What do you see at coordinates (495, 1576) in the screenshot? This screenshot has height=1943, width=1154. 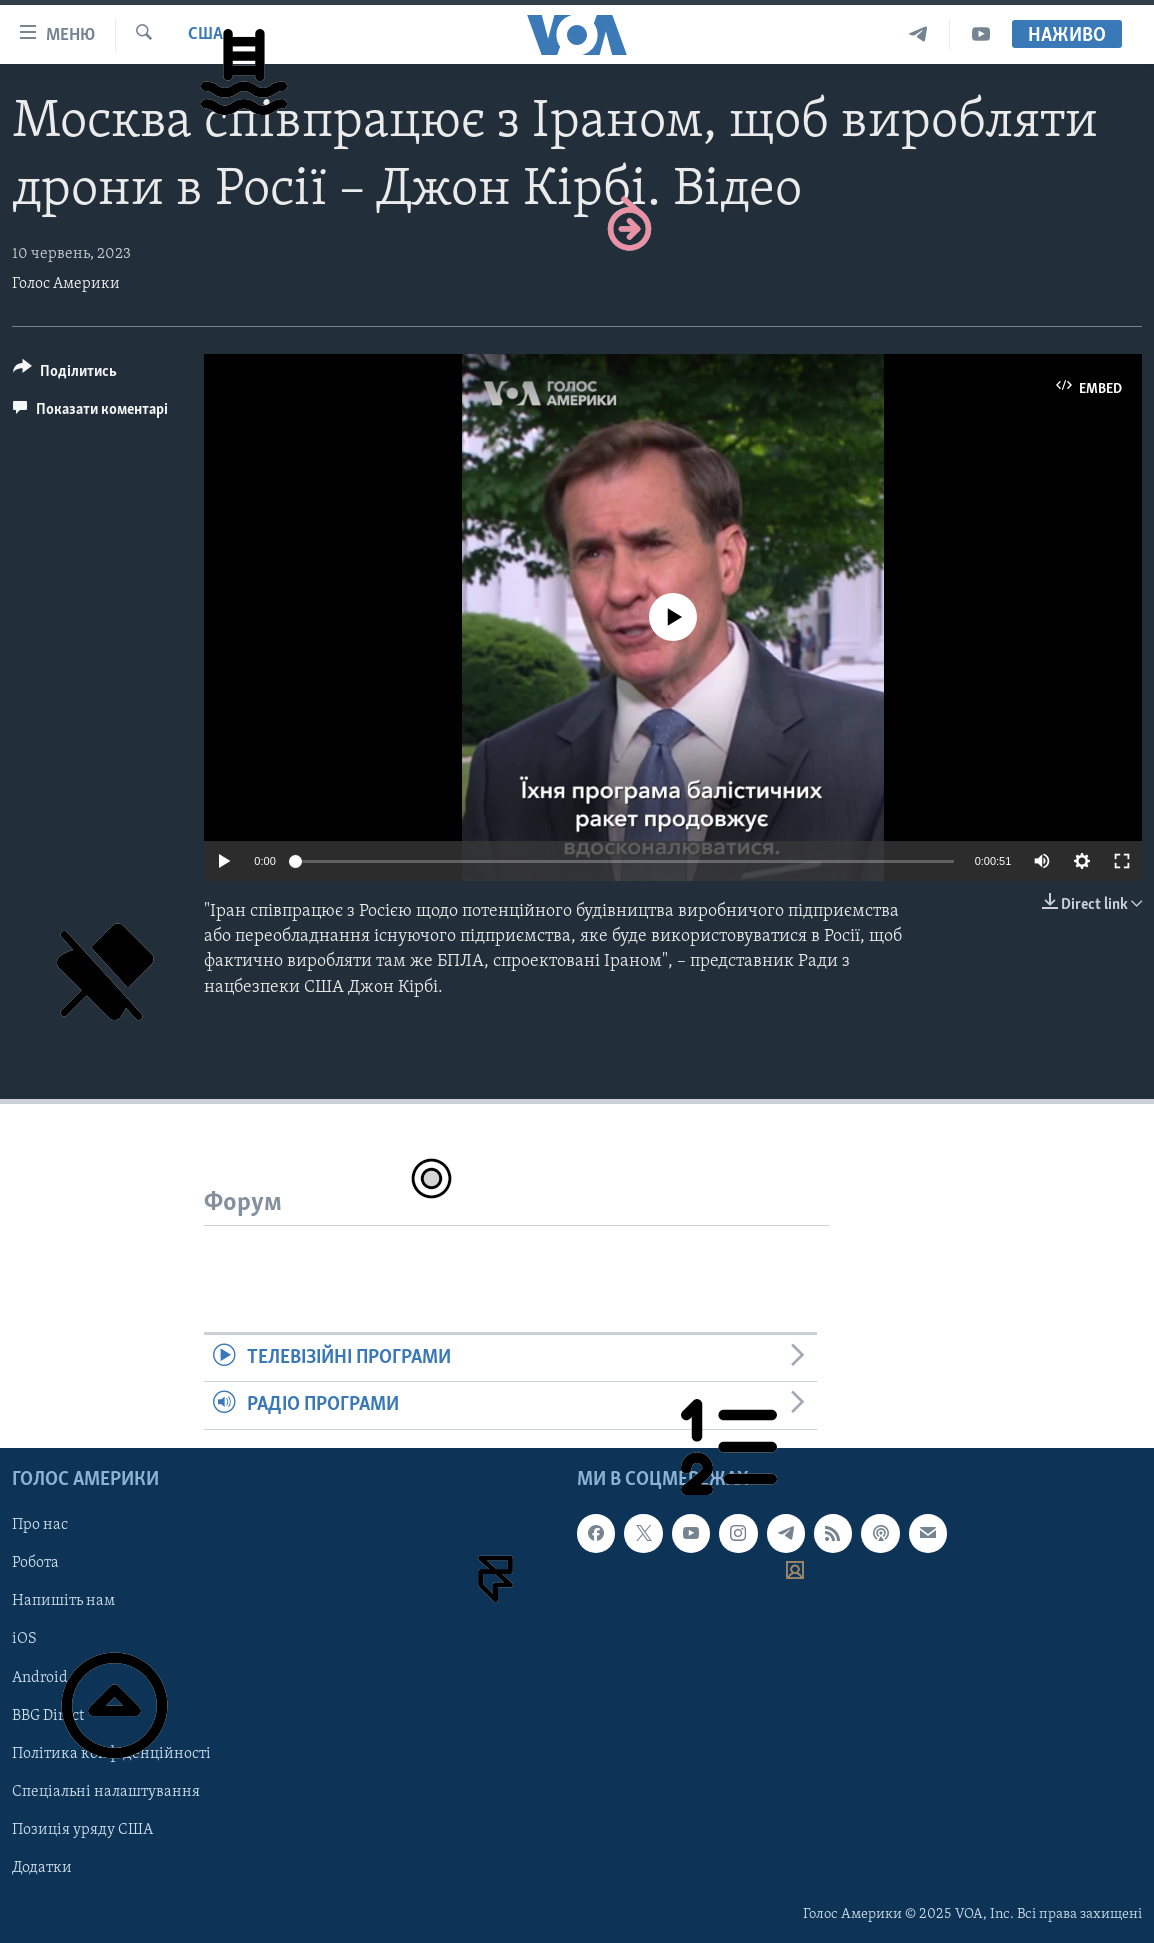 I see `open Framer app` at bounding box center [495, 1576].